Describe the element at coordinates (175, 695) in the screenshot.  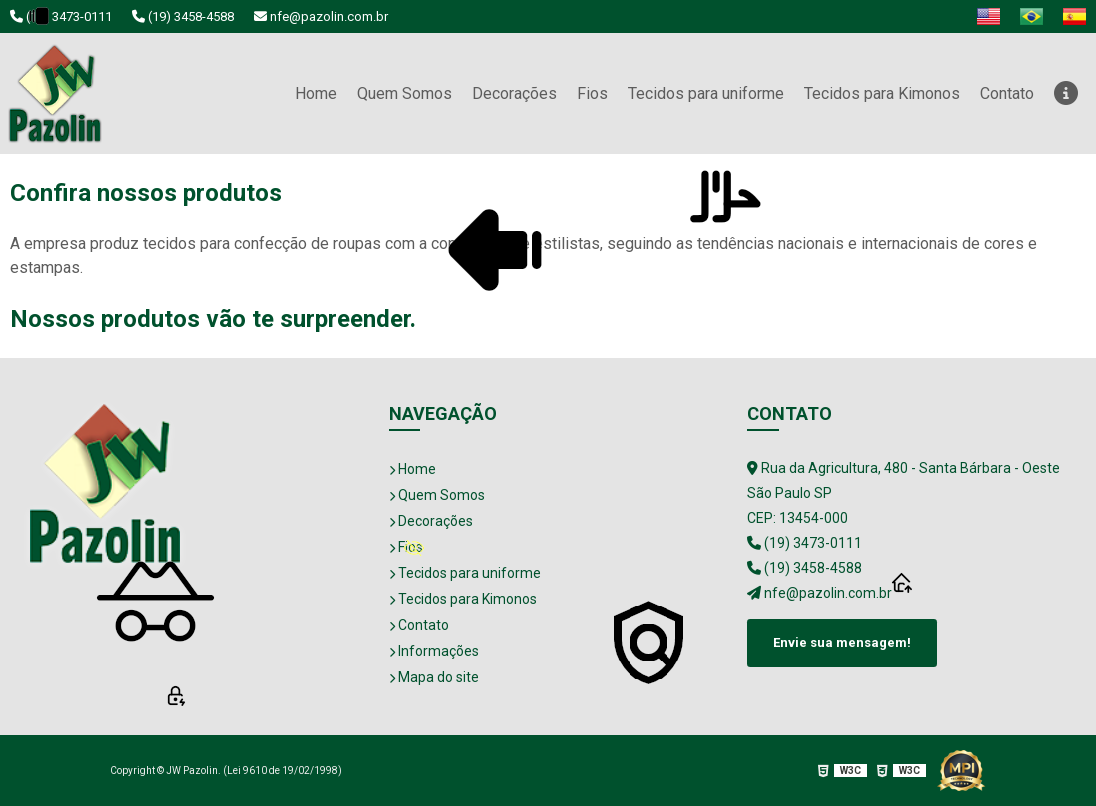
I see `indicates encrypted or secure connection` at that location.